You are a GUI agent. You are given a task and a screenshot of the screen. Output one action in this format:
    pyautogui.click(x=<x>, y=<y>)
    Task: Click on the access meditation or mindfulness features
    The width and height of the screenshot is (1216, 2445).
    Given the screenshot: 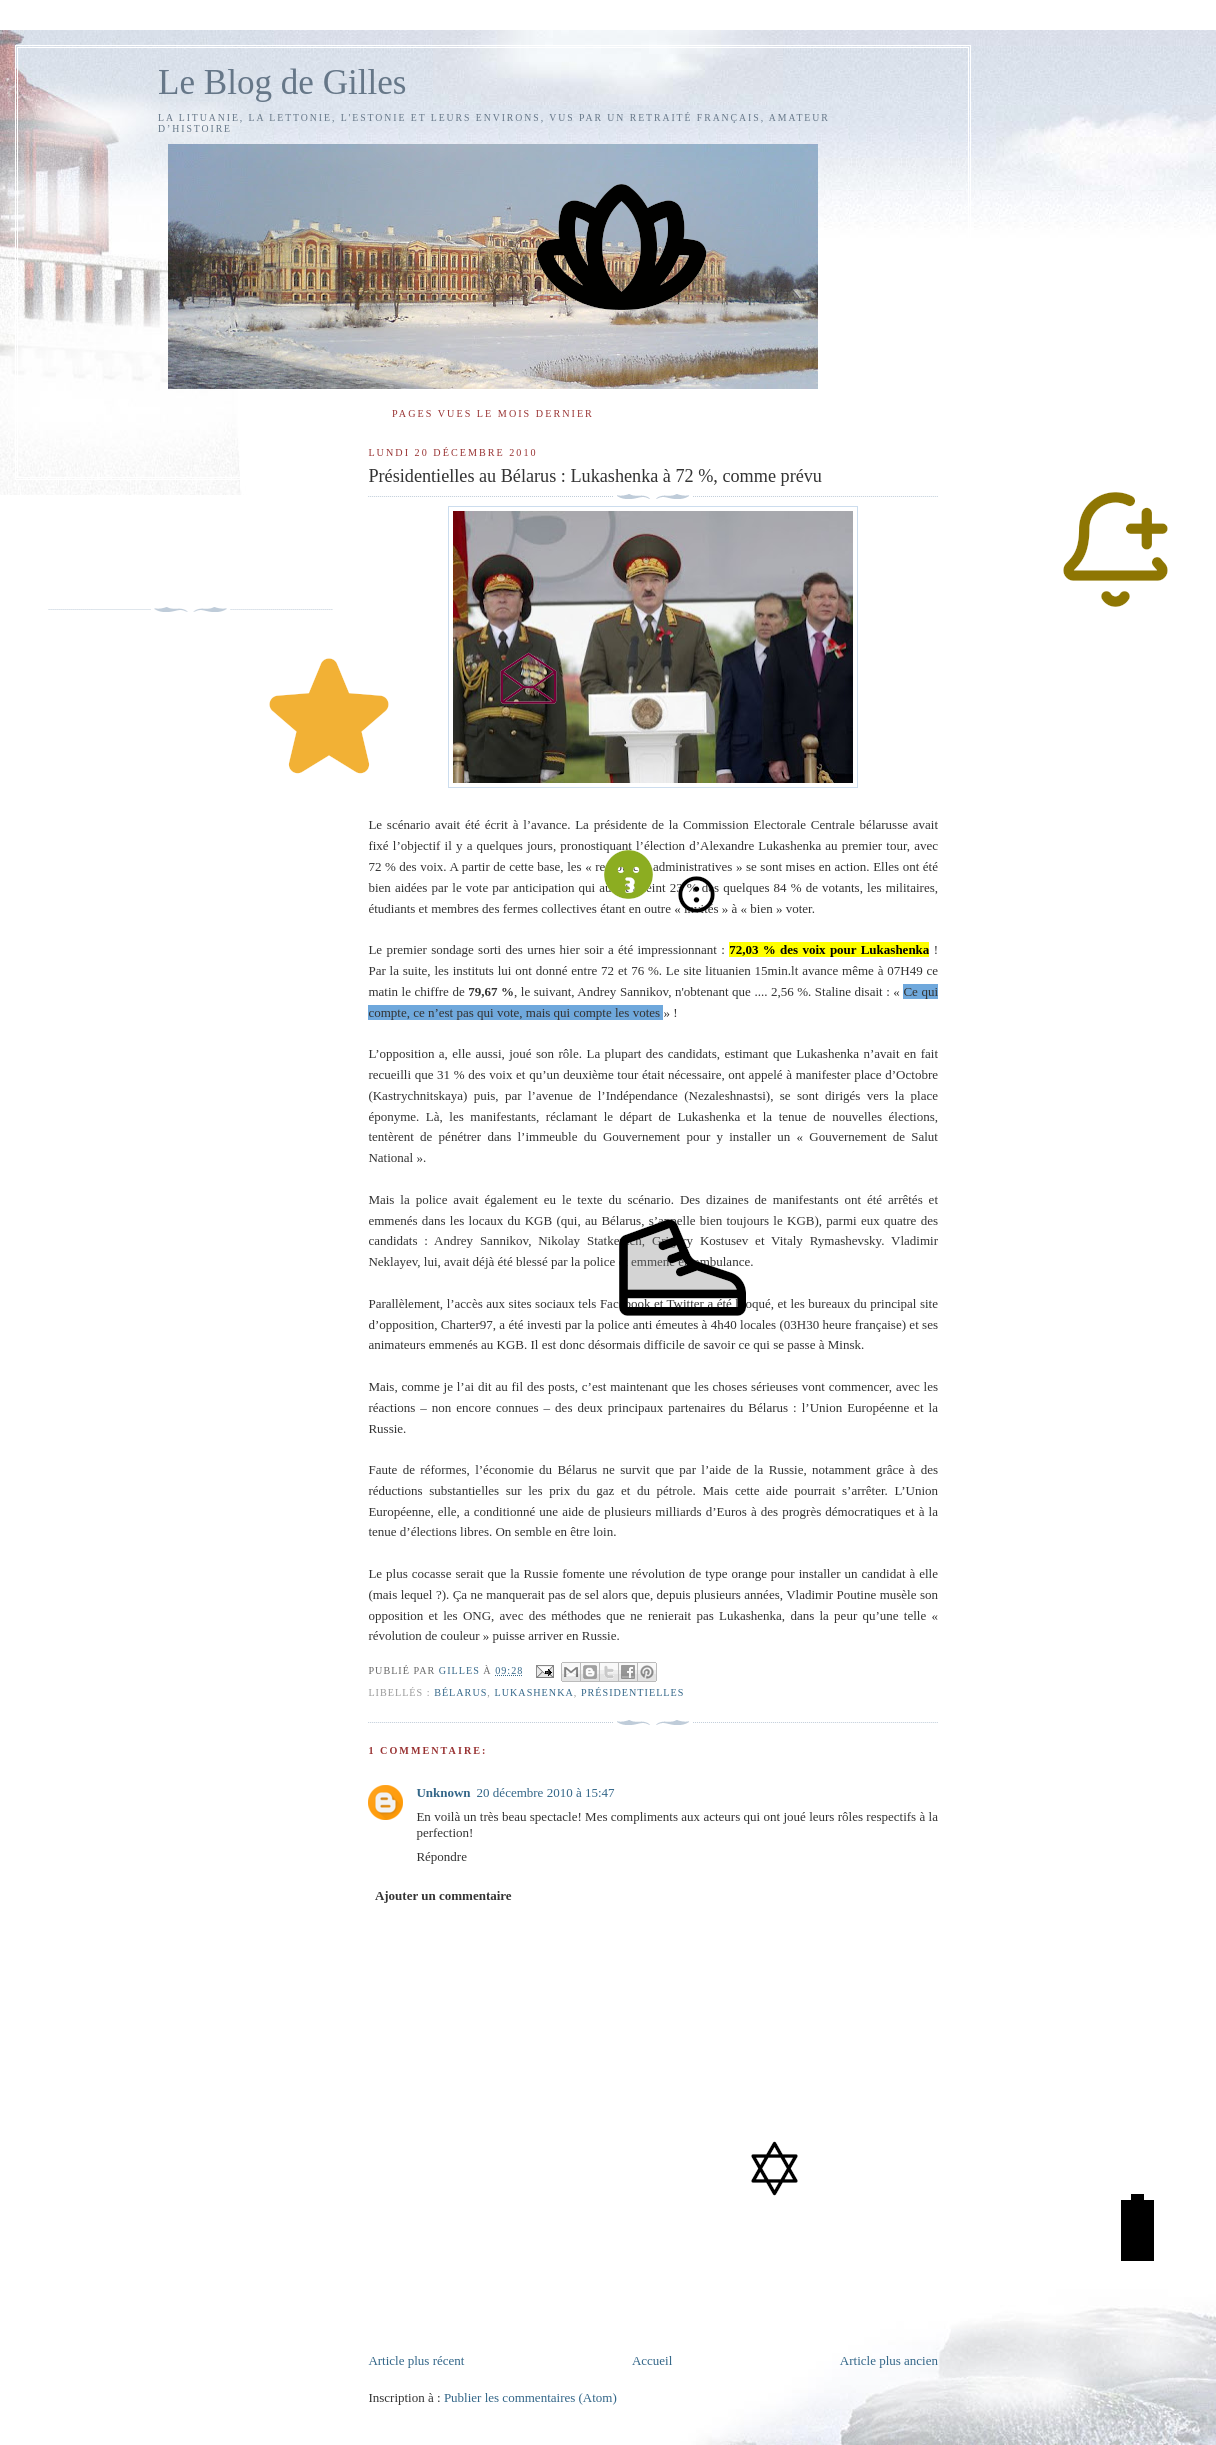 What is the action you would take?
    pyautogui.click(x=621, y=252)
    